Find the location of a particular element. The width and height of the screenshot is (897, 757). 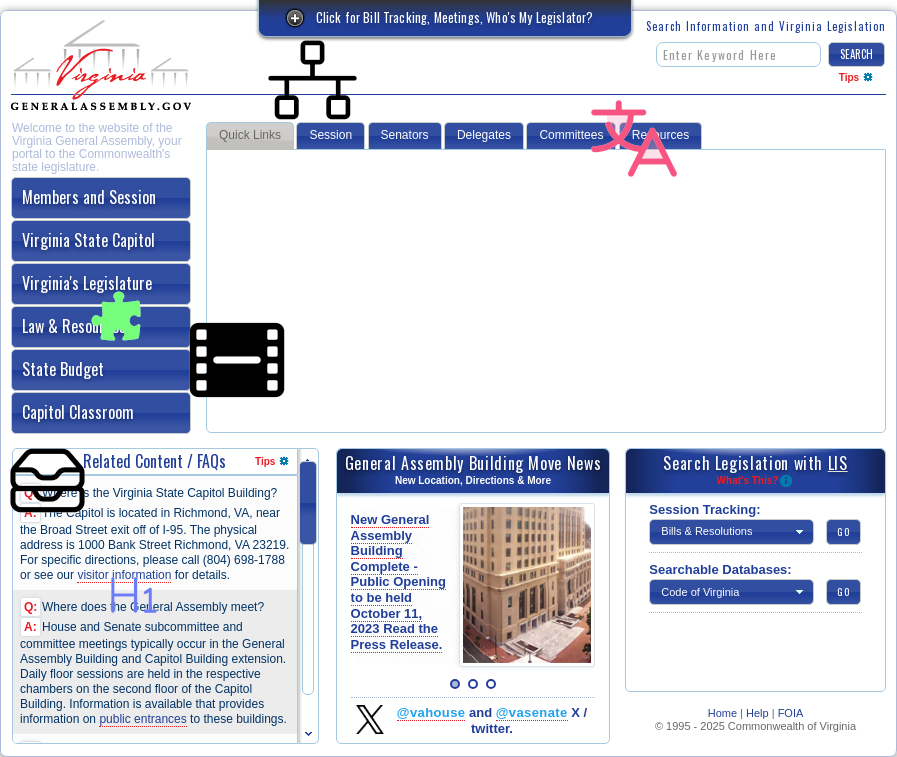

access video or film content is located at coordinates (237, 360).